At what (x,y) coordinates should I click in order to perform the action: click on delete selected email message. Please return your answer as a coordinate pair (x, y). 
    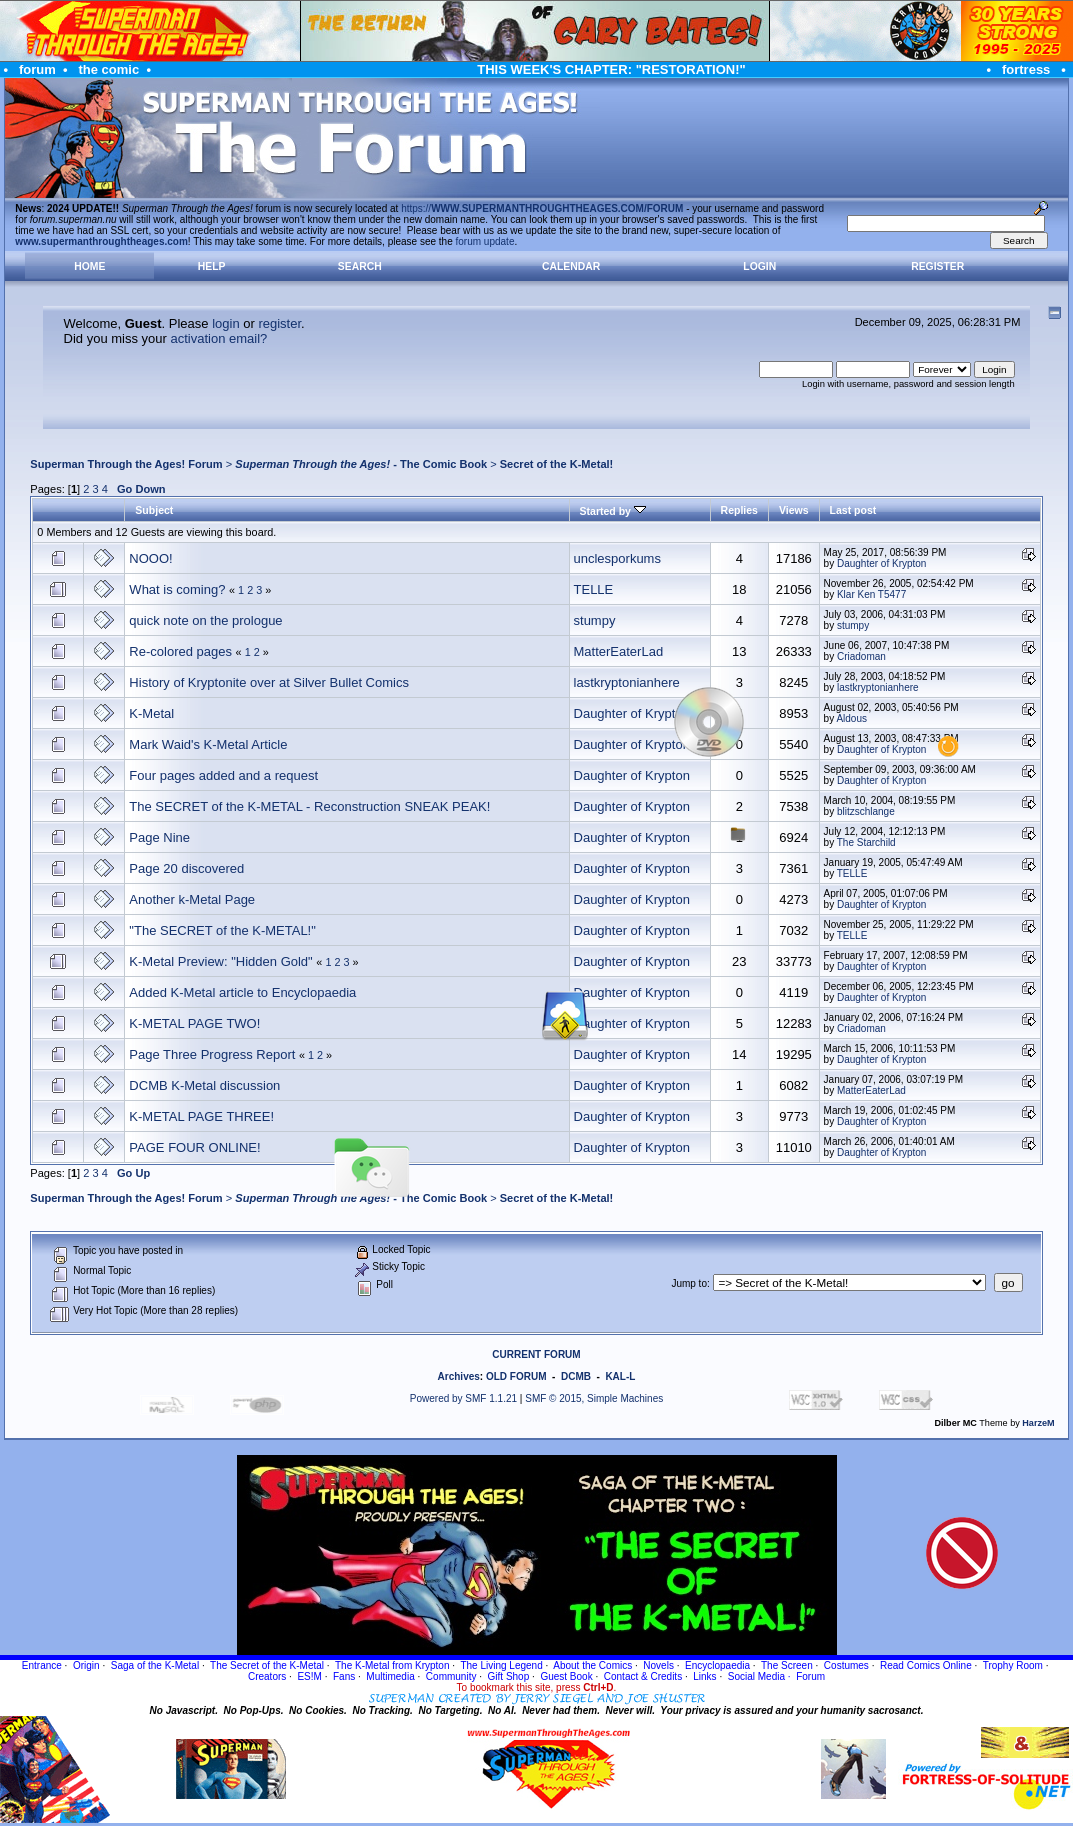
    Looking at the image, I should click on (962, 1553).